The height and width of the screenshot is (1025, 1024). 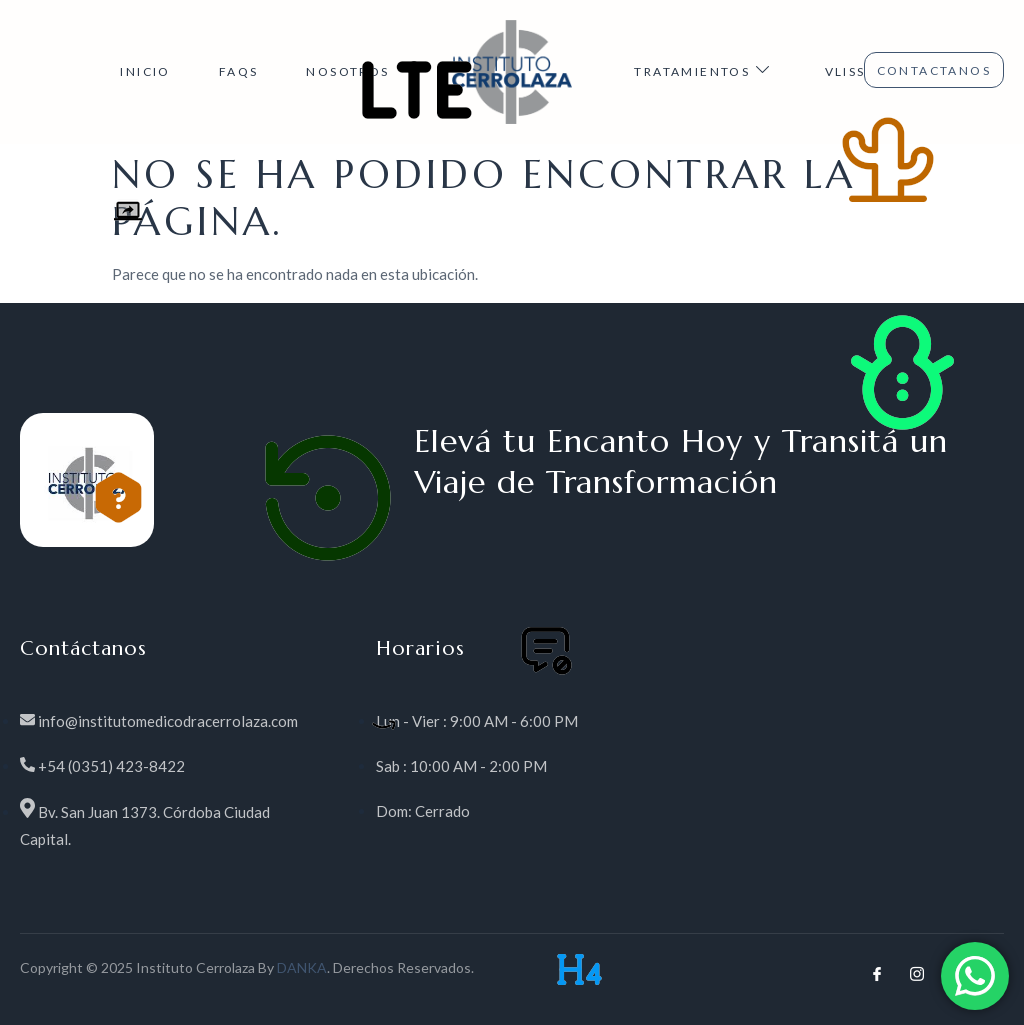 I want to click on access help or support options, so click(x=118, y=497).